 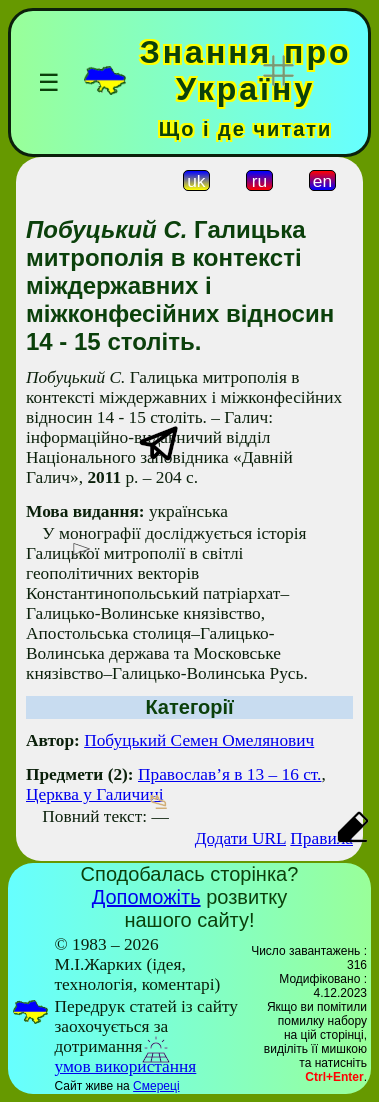 What do you see at coordinates (80, 551) in the screenshot?
I see `flag or bookmark an item` at bounding box center [80, 551].